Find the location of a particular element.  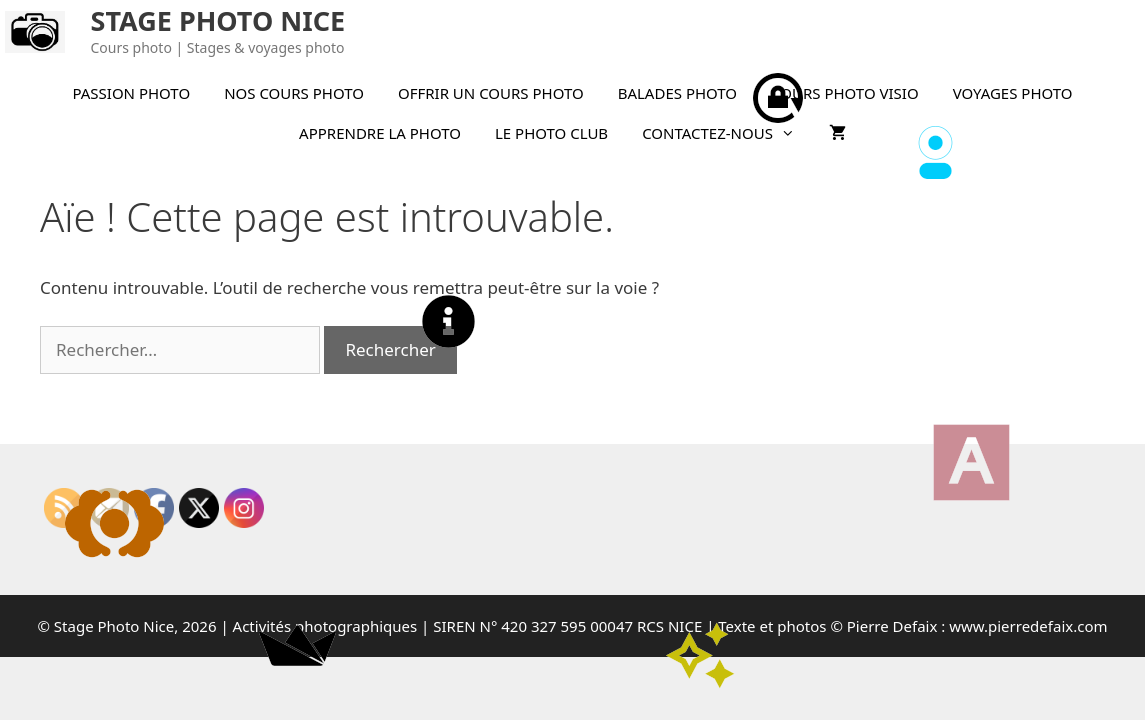

open streamlit application is located at coordinates (297, 645).